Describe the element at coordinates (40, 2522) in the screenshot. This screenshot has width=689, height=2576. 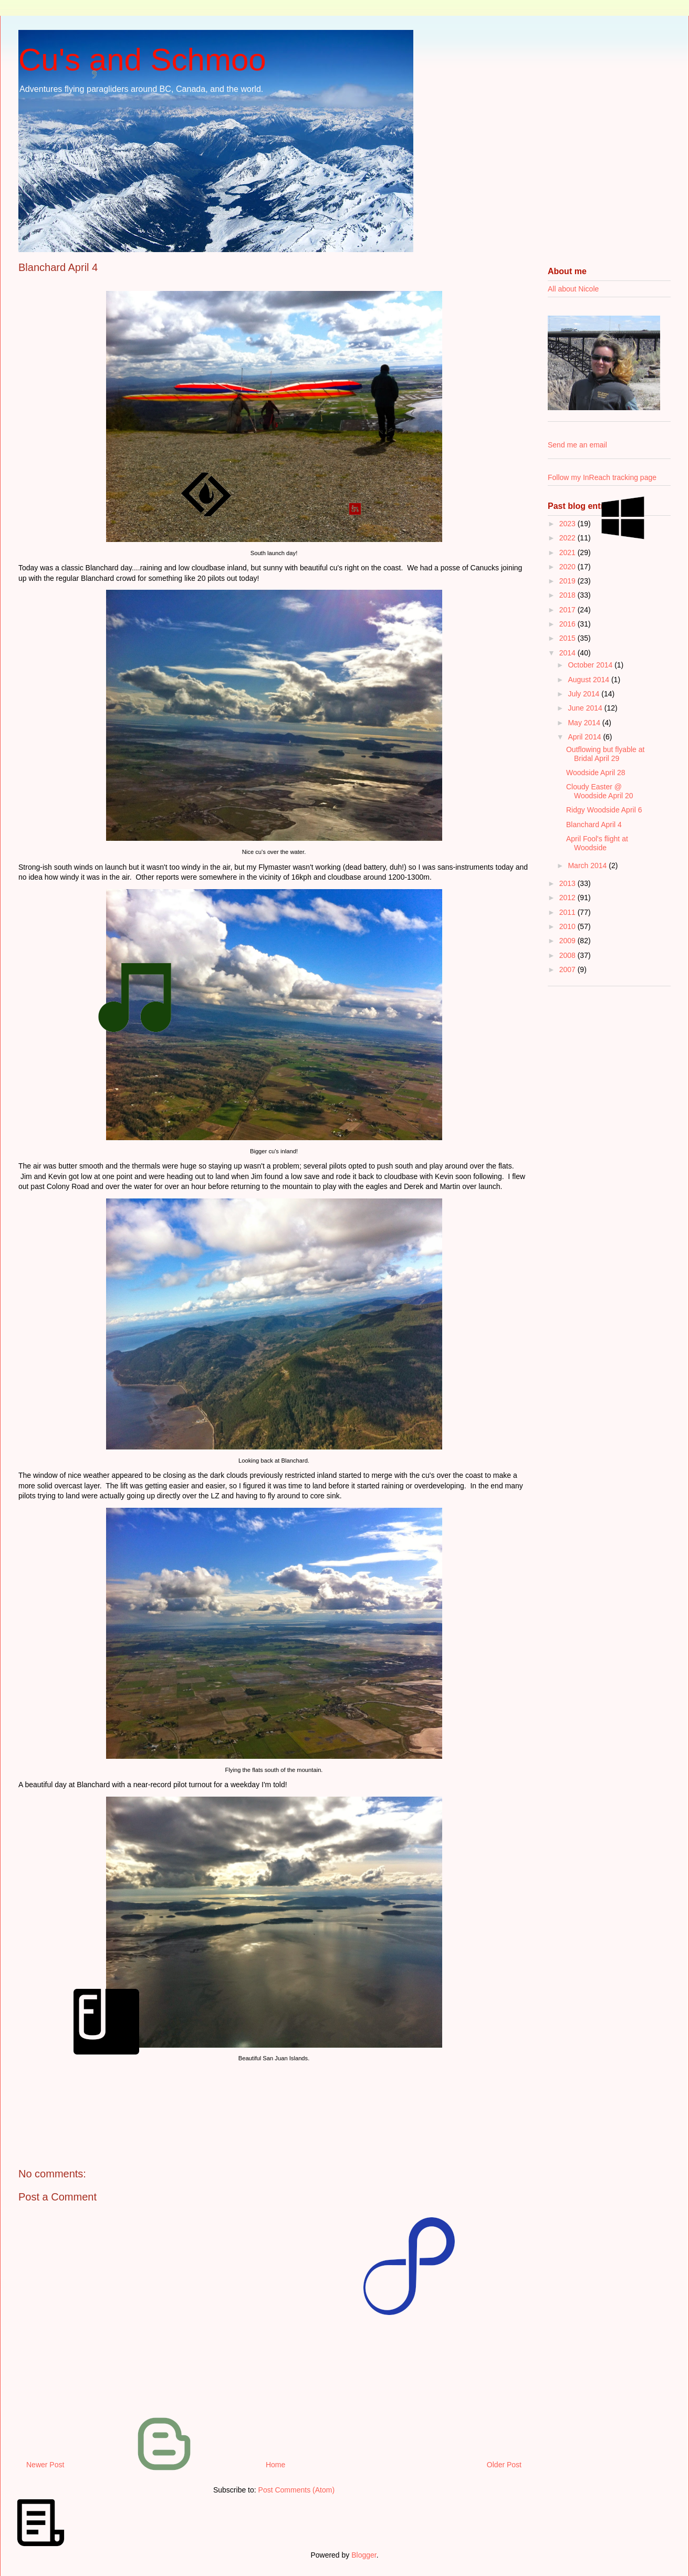
I see `view document list or file directory` at that location.